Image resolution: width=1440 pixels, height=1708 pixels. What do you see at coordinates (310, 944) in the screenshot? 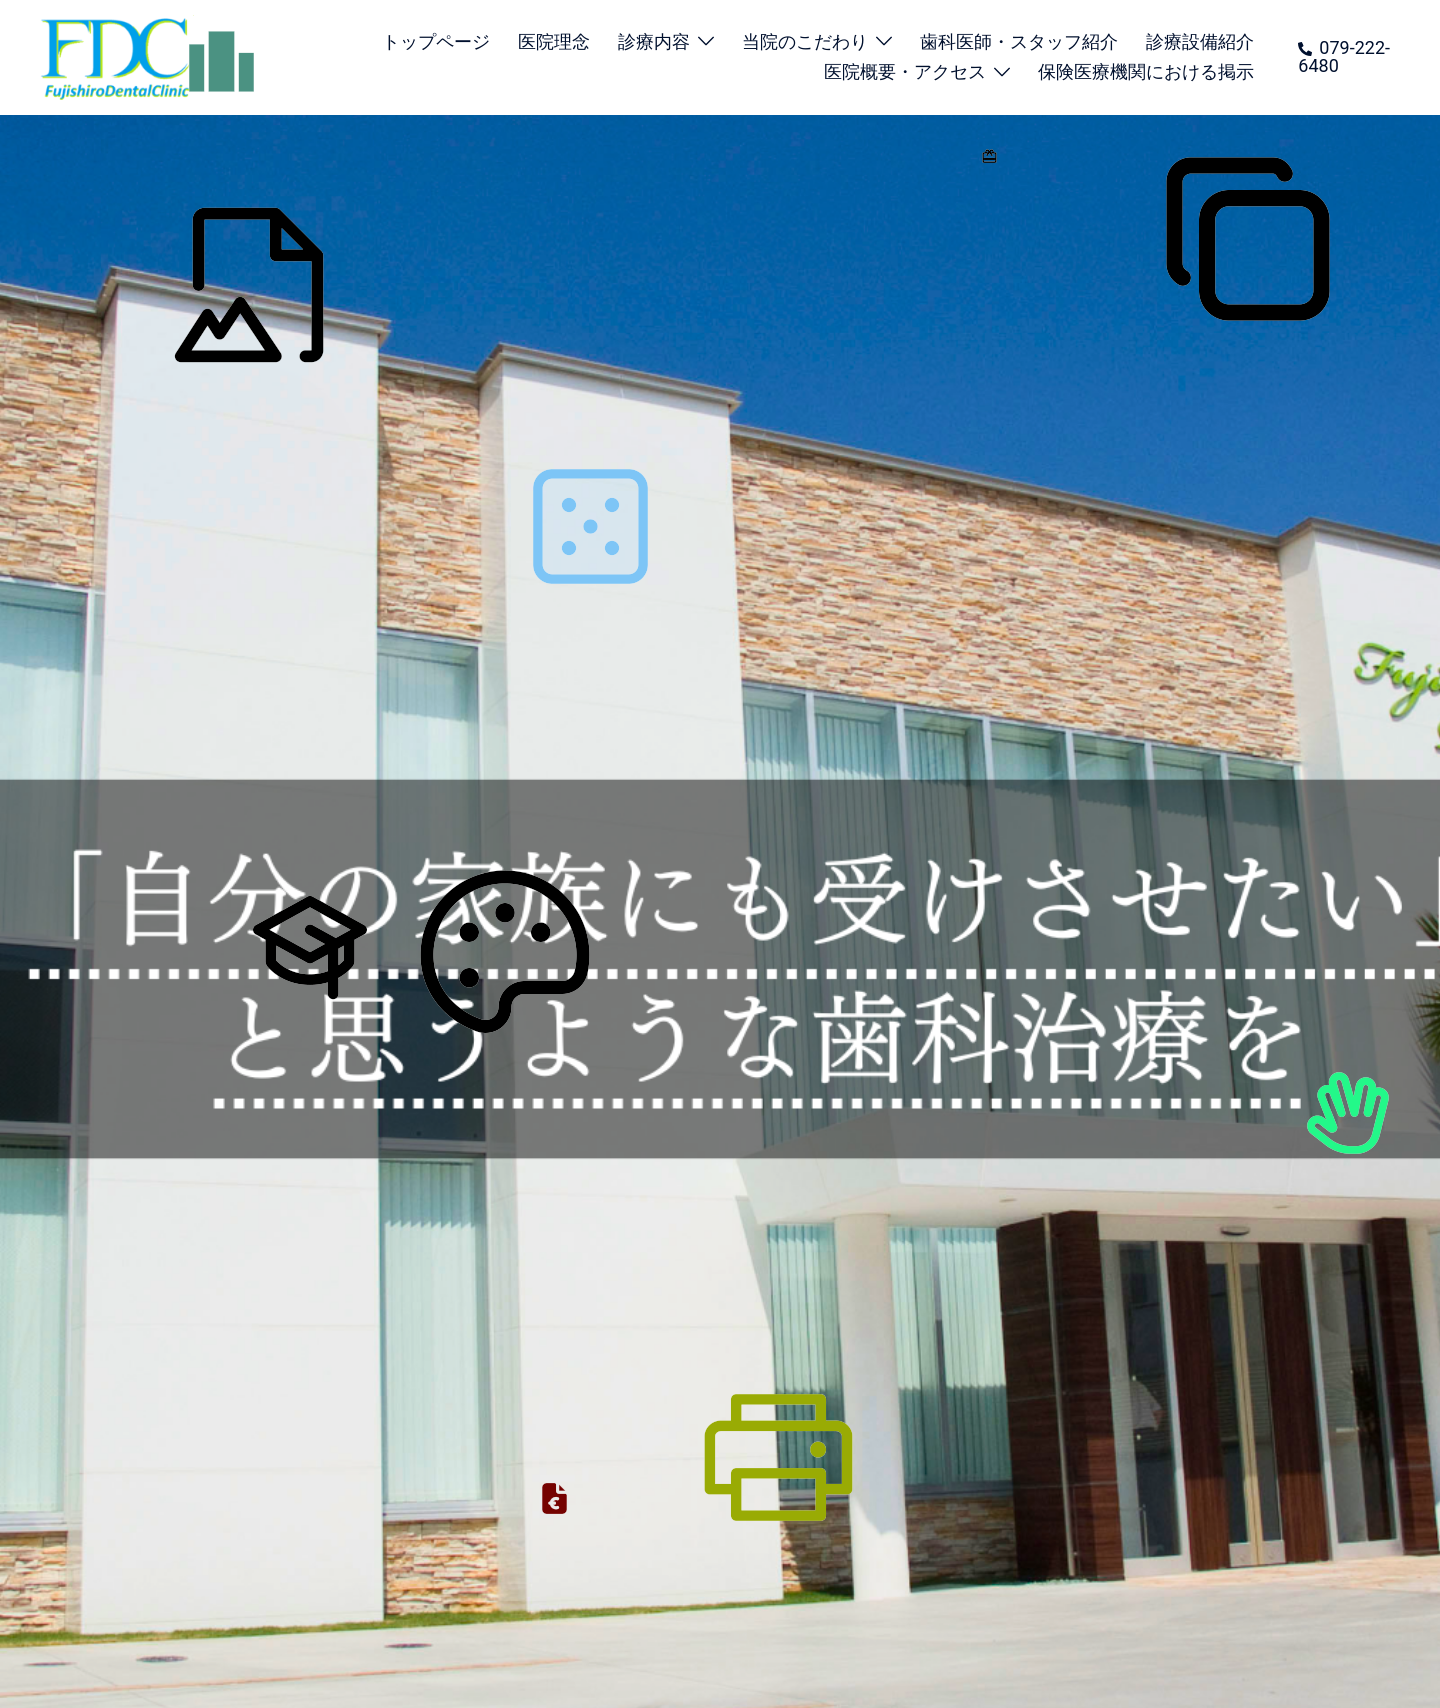
I see `access education or learning resources` at bounding box center [310, 944].